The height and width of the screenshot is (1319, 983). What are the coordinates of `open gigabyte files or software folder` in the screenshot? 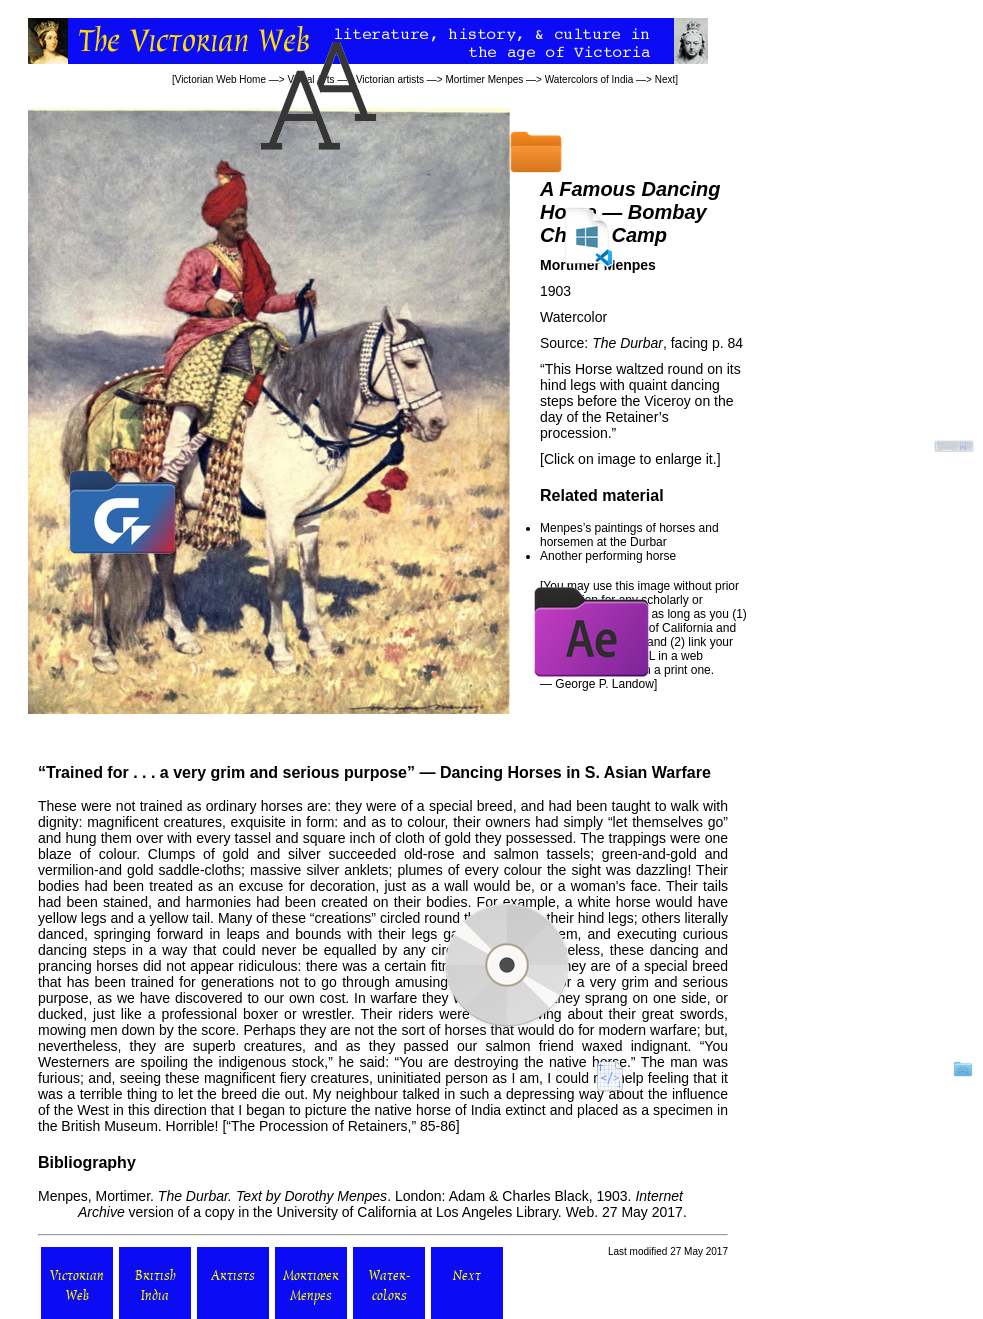 It's located at (122, 515).